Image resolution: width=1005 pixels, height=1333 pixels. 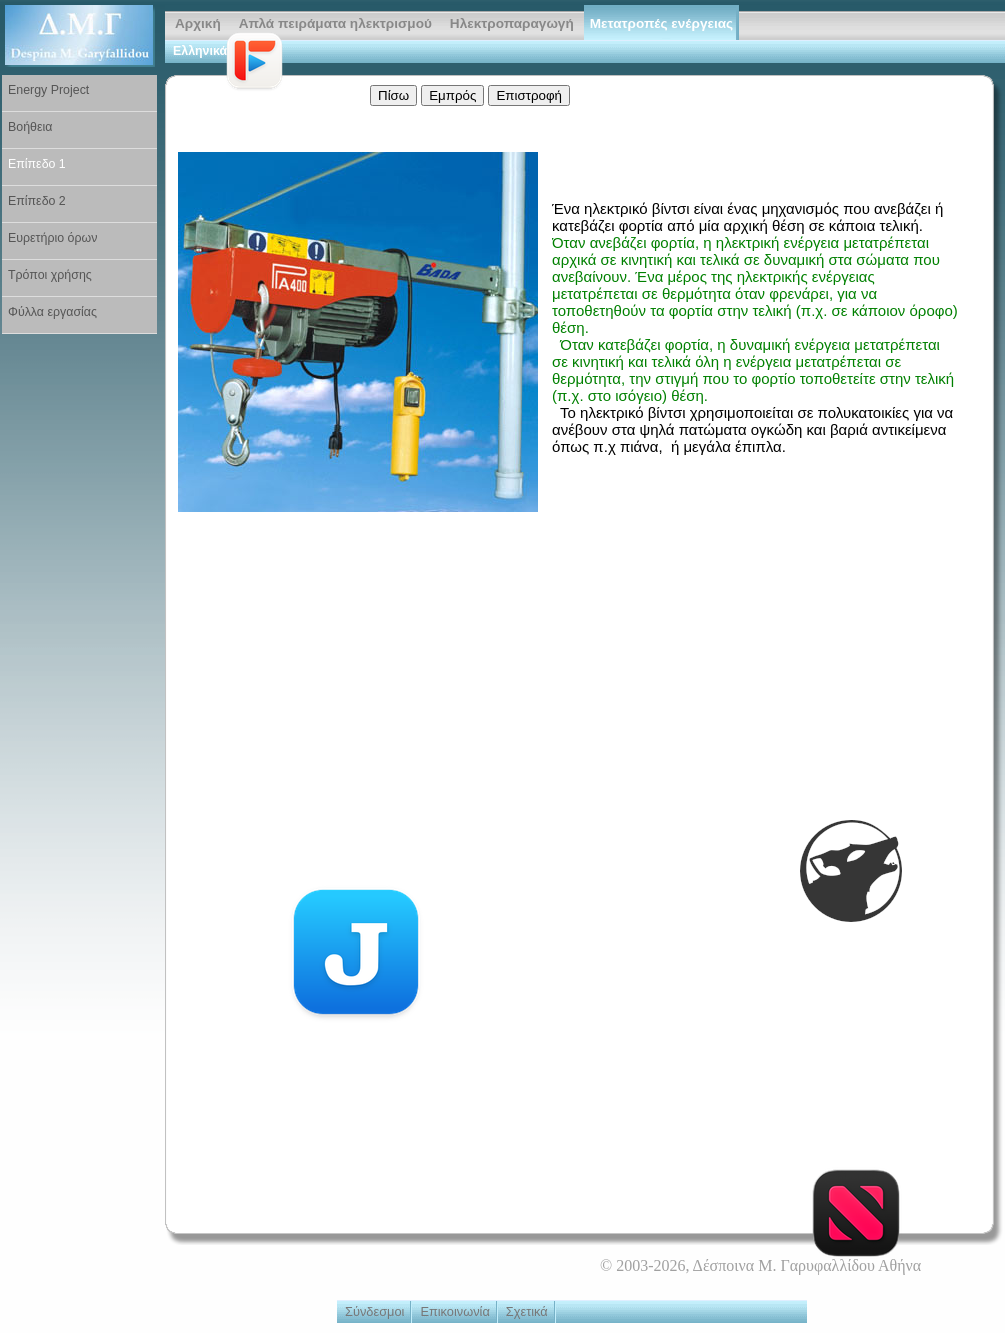 I want to click on open amarok music player, so click(x=851, y=871).